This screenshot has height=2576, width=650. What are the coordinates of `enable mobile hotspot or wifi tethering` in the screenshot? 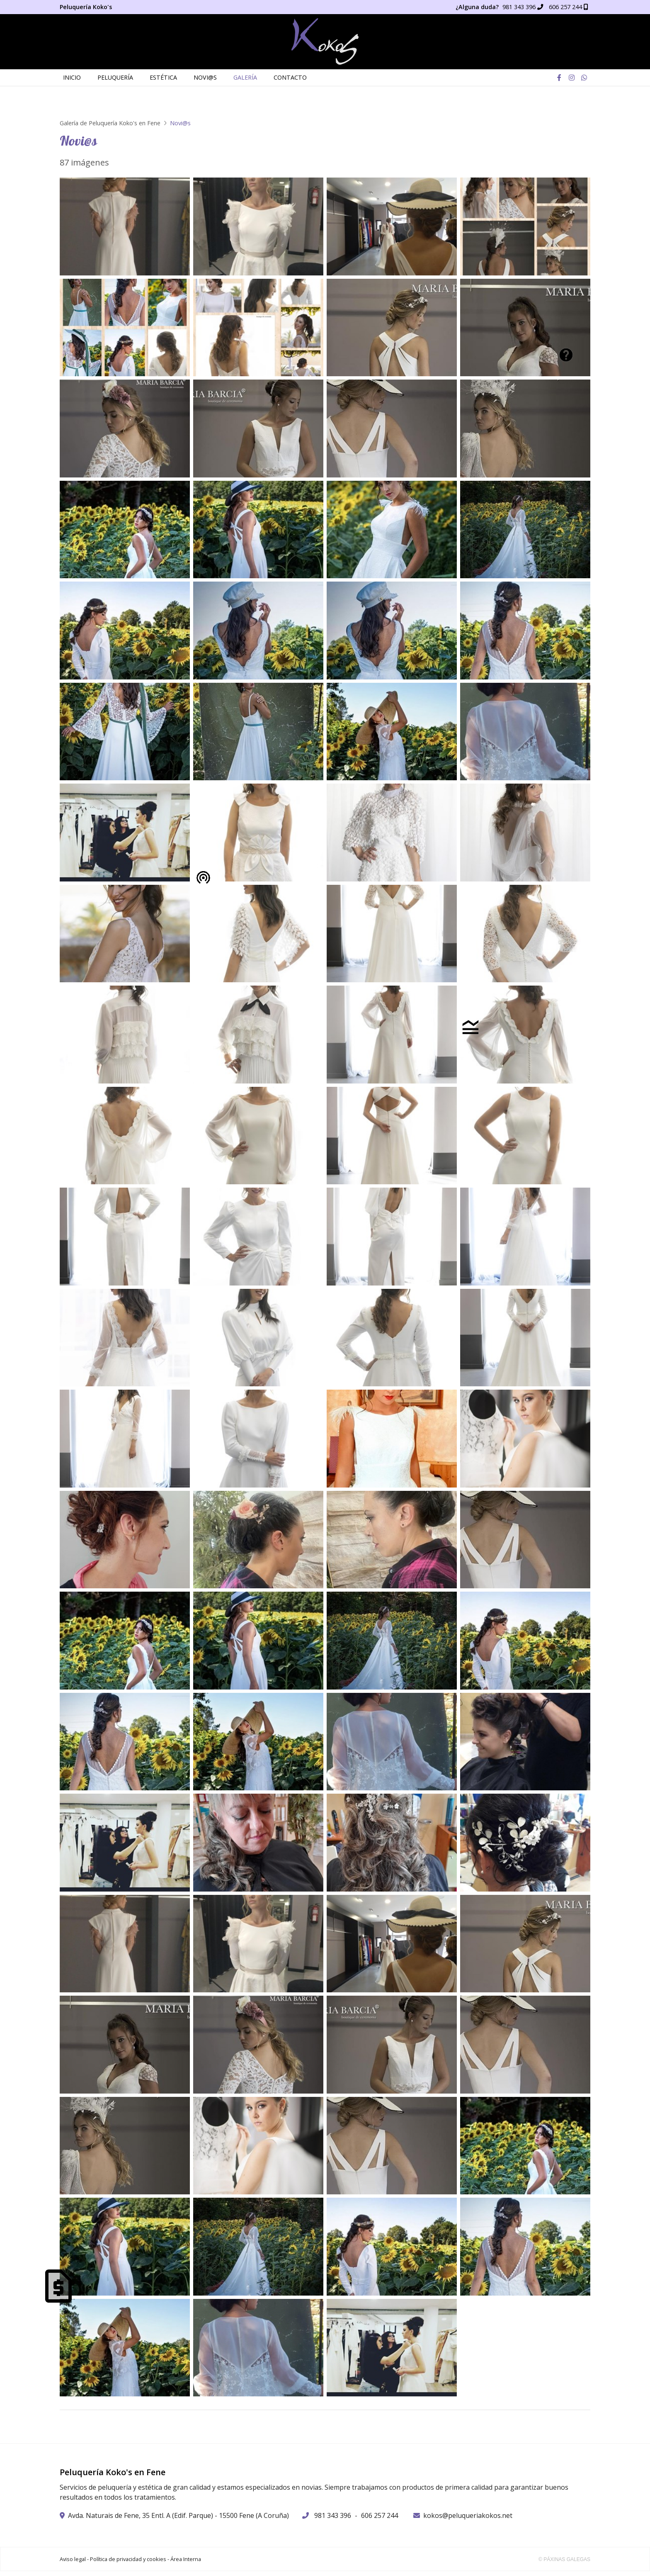 It's located at (203, 877).